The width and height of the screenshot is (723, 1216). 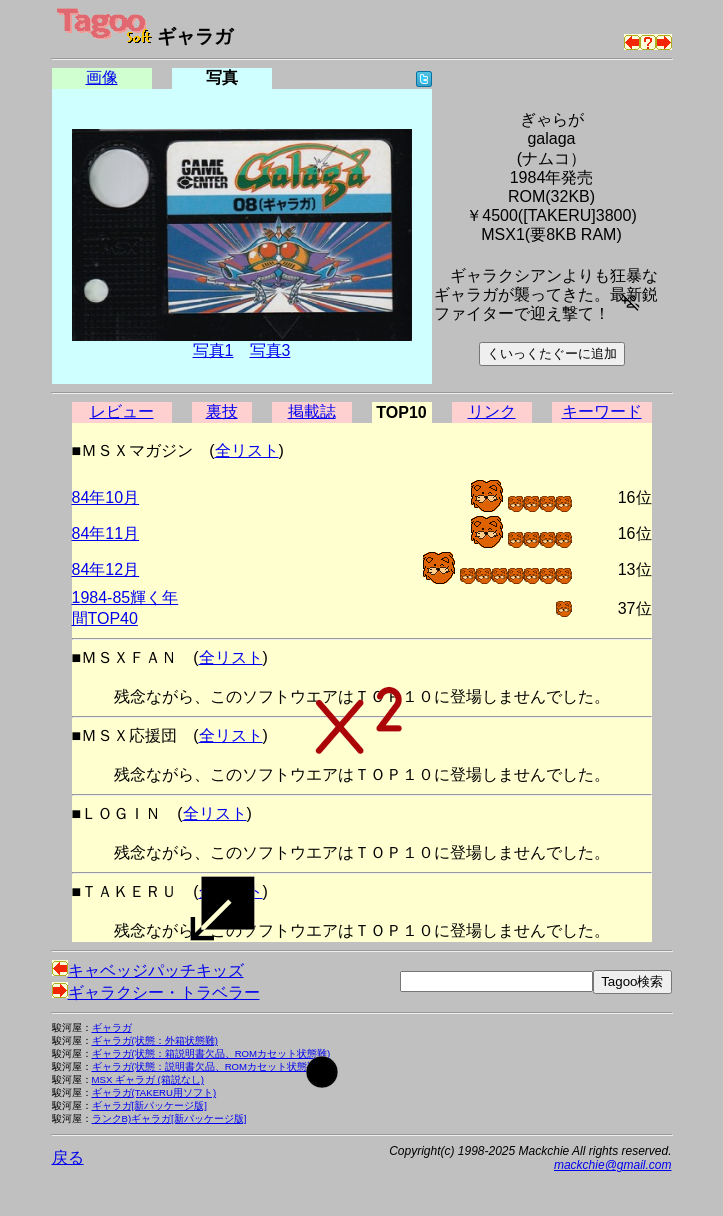 What do you see at coordinates (322, 1072) in the screenshot?
I see `indicates a filled or selected state` at bounding box center [322, 1072].